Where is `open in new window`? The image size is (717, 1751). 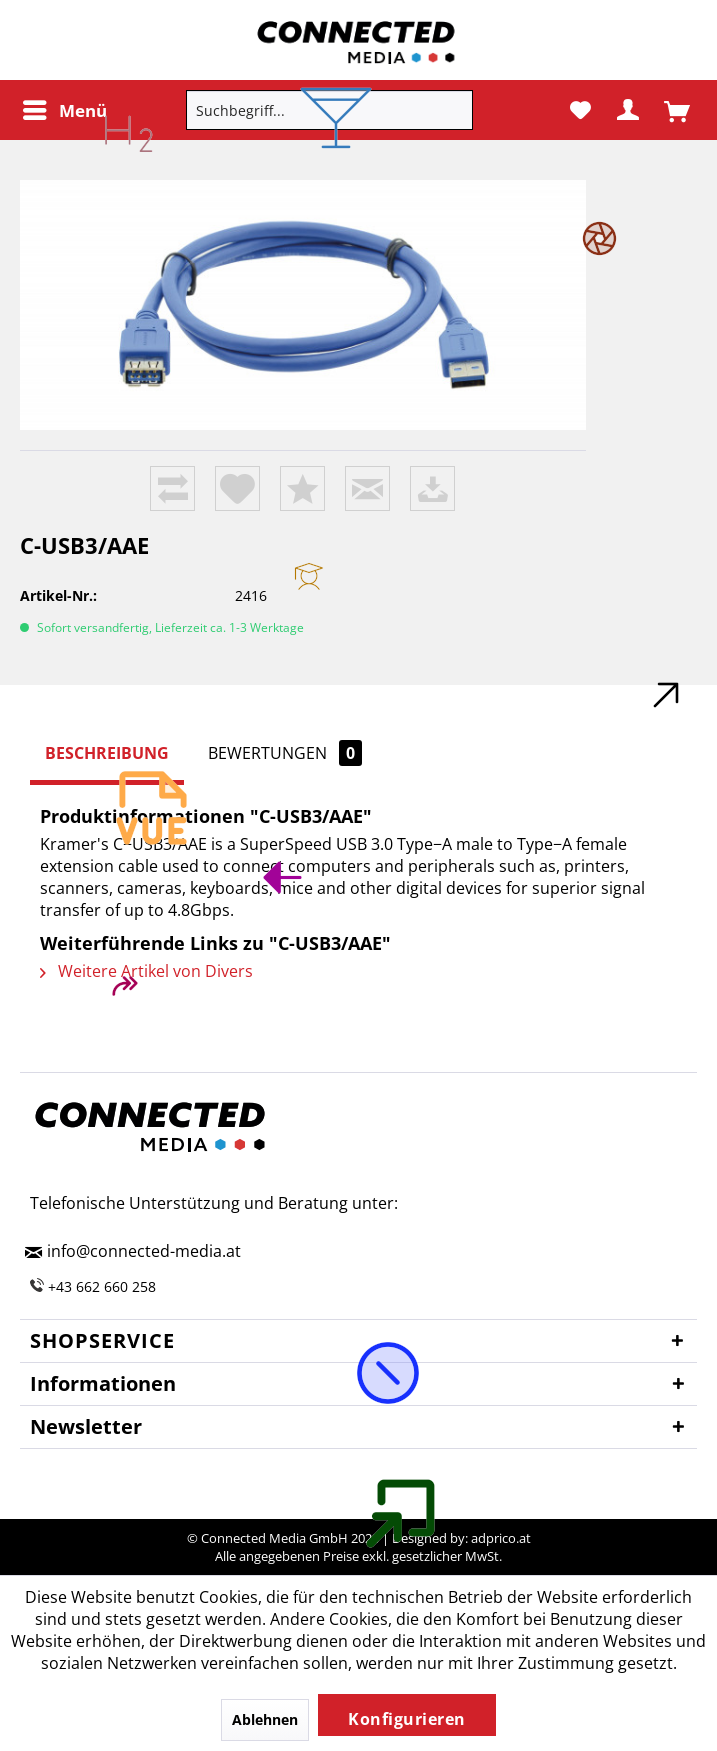 open in new window is located at coordinates (400, 1513).